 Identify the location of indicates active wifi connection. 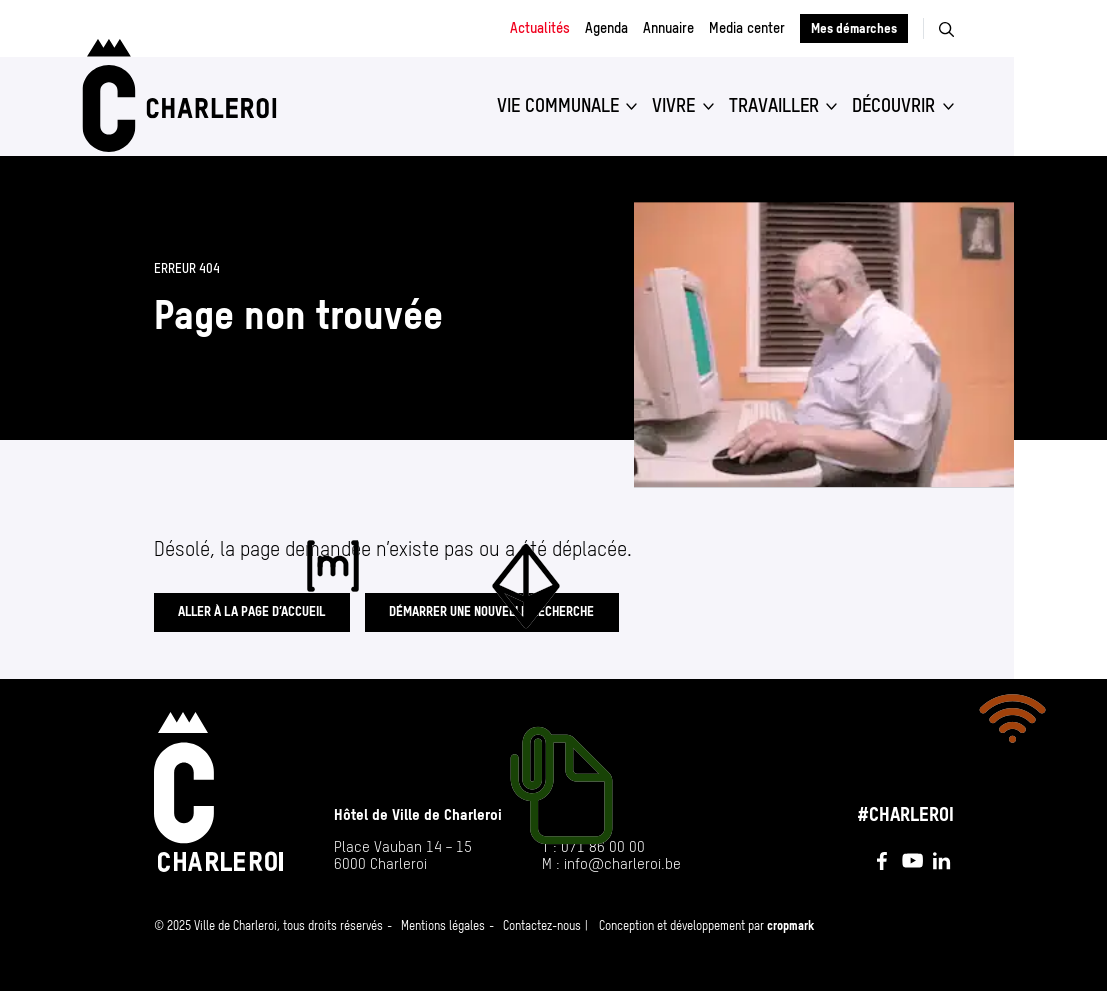
(1012, 718).